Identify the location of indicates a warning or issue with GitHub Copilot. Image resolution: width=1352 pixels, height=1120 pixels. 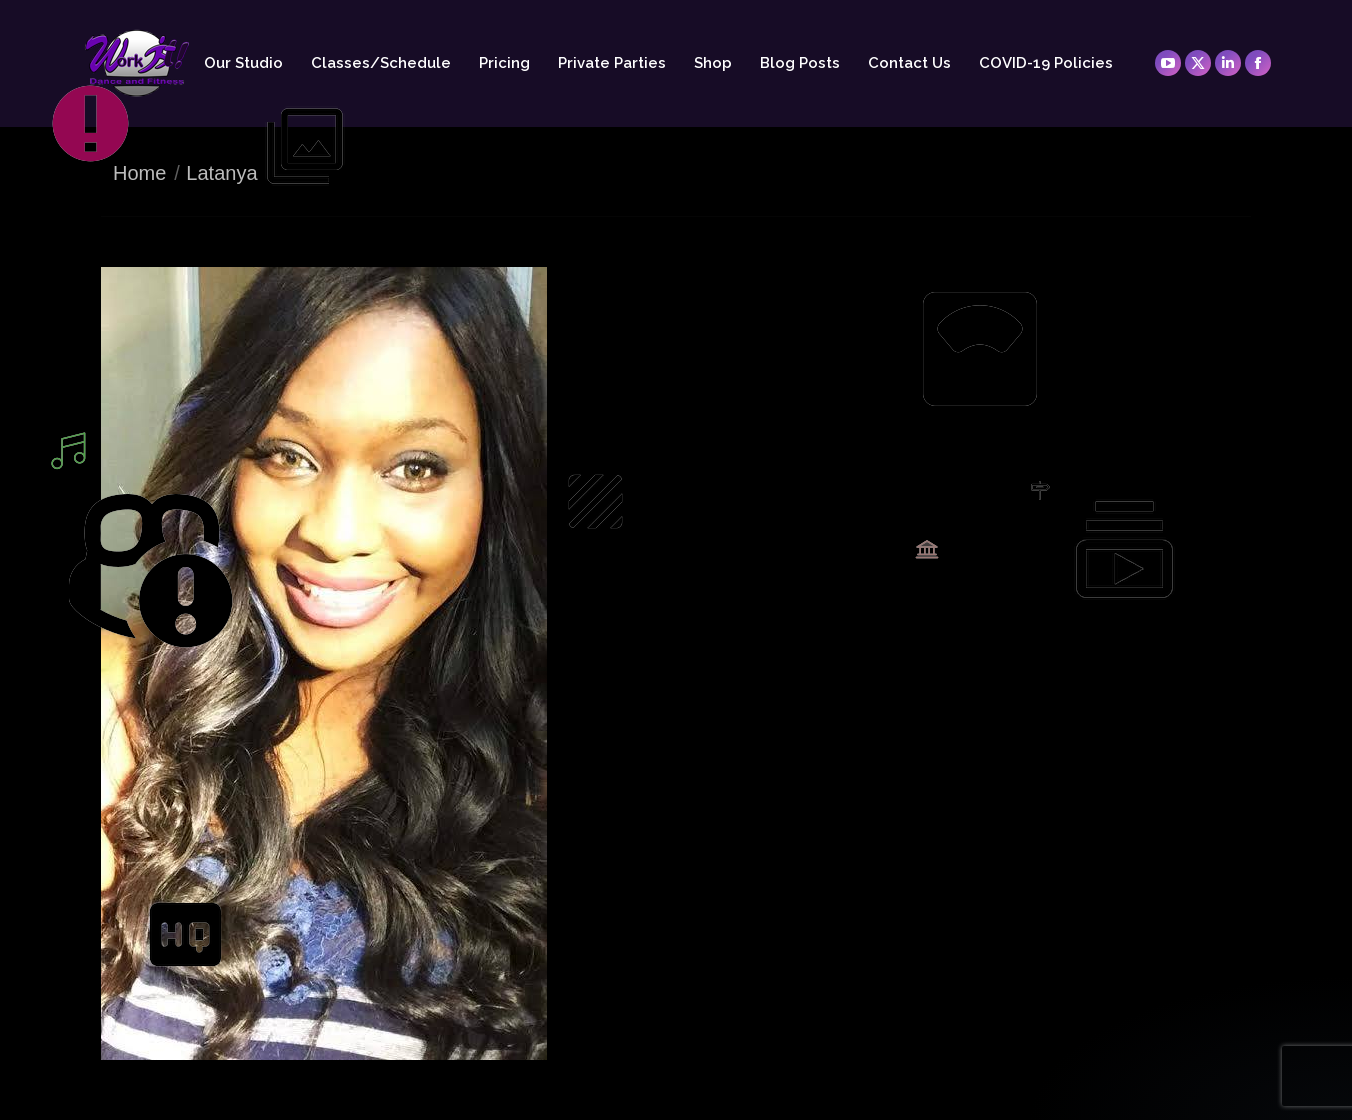
(152, 567).